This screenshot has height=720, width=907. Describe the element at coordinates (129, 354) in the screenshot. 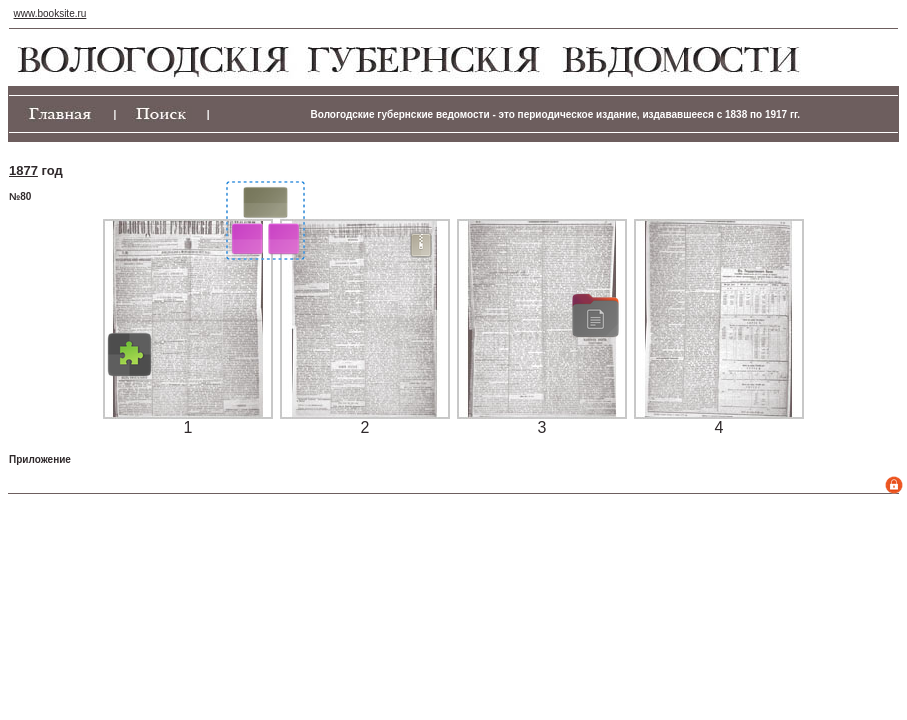

I see `browse or manage system add-ons` at that location.